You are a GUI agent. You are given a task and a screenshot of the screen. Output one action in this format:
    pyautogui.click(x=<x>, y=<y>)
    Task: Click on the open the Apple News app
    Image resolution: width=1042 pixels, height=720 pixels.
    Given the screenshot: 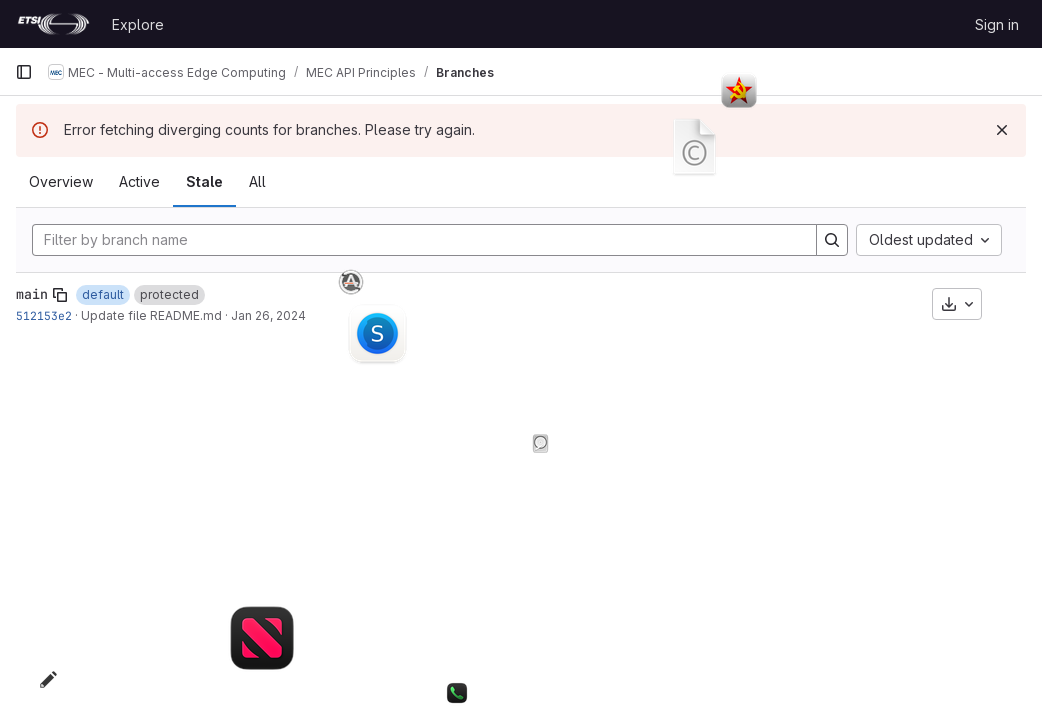 What is the action you would take?
    pyautogui.click(x=262, y=638)
    